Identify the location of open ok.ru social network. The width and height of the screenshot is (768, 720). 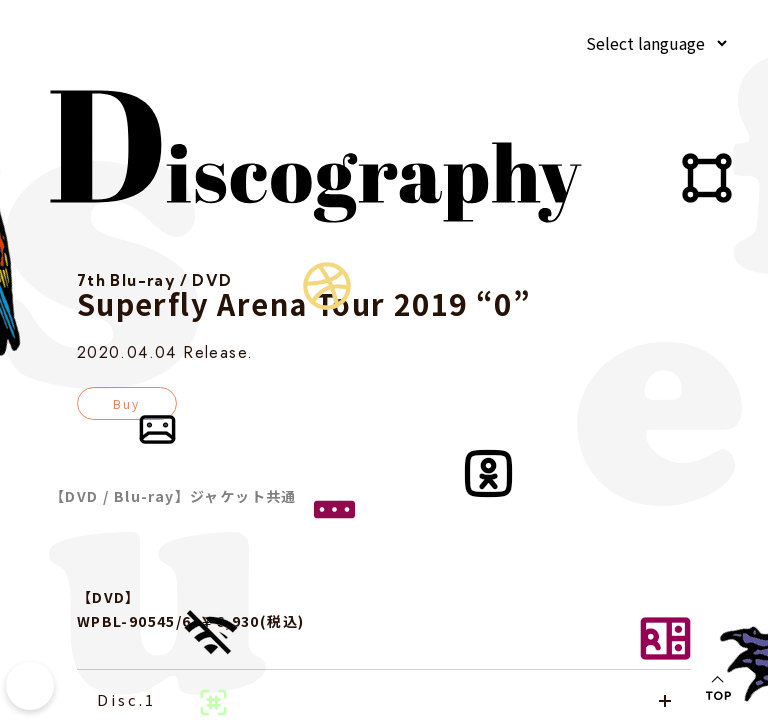
(488, 473).